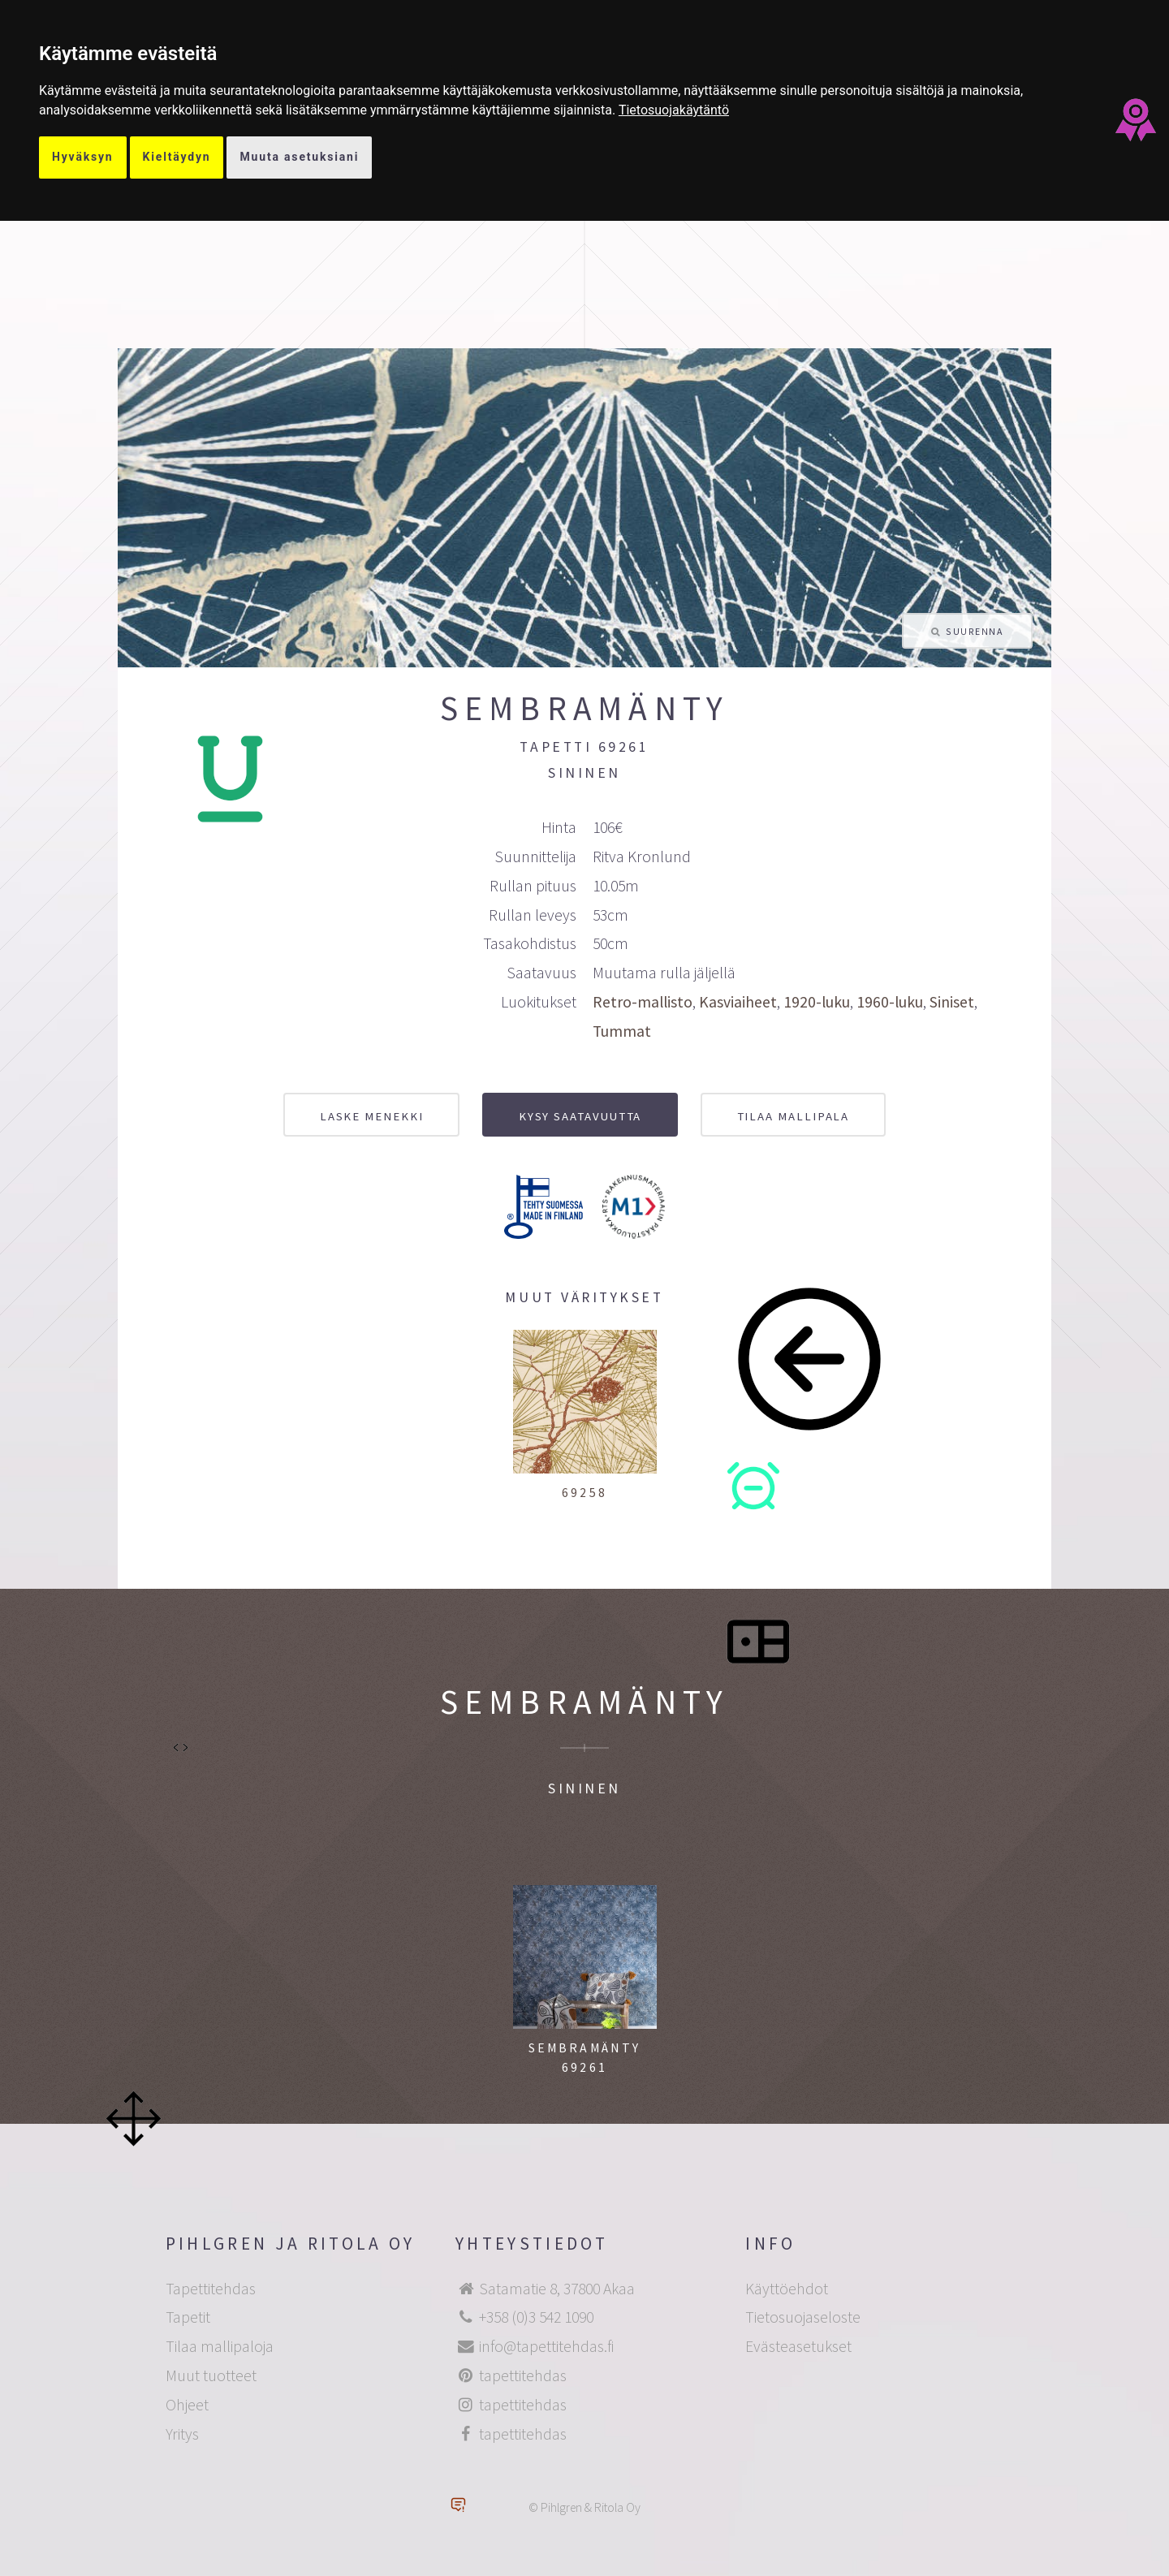 This screenshot has height=2576, width=1169. What do you see at coordinates (809, 1359) in the screenshot?
I see `go back to the previous screen` at bounding box center [809, 1359].